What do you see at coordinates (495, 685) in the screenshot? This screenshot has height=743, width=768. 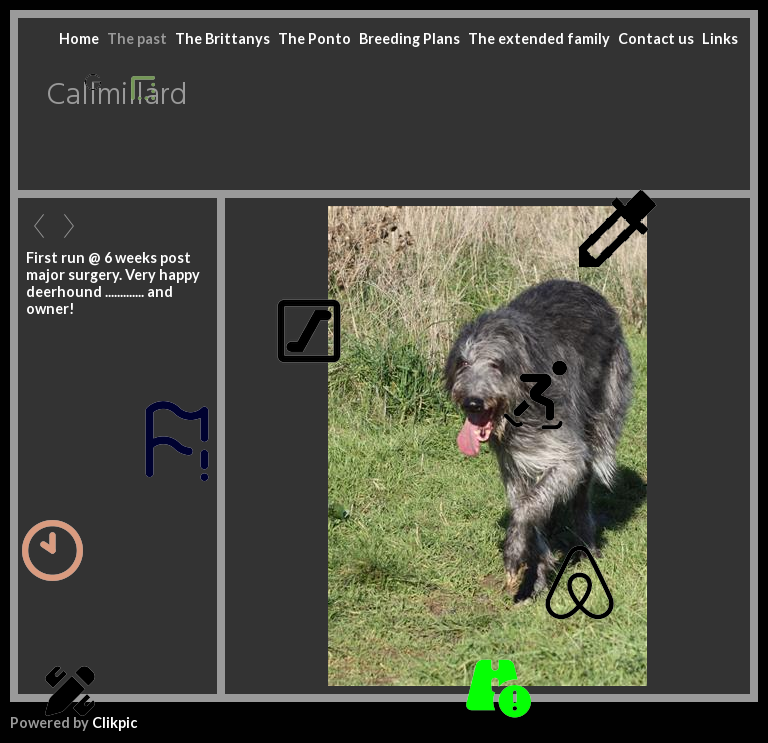 I see `road hazard or traffic warning ahead` at bounding box center [495, 685].